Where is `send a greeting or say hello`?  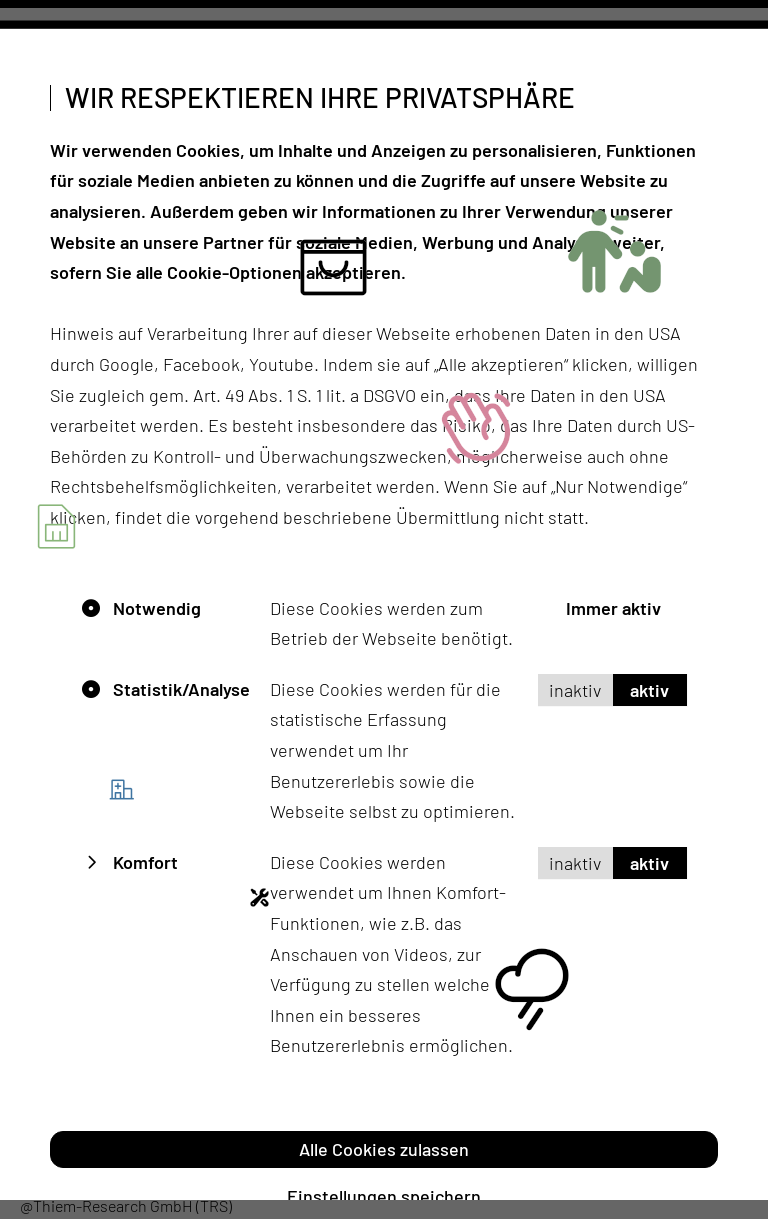
send a greeting or say hello is located at coordinates (476, 427).